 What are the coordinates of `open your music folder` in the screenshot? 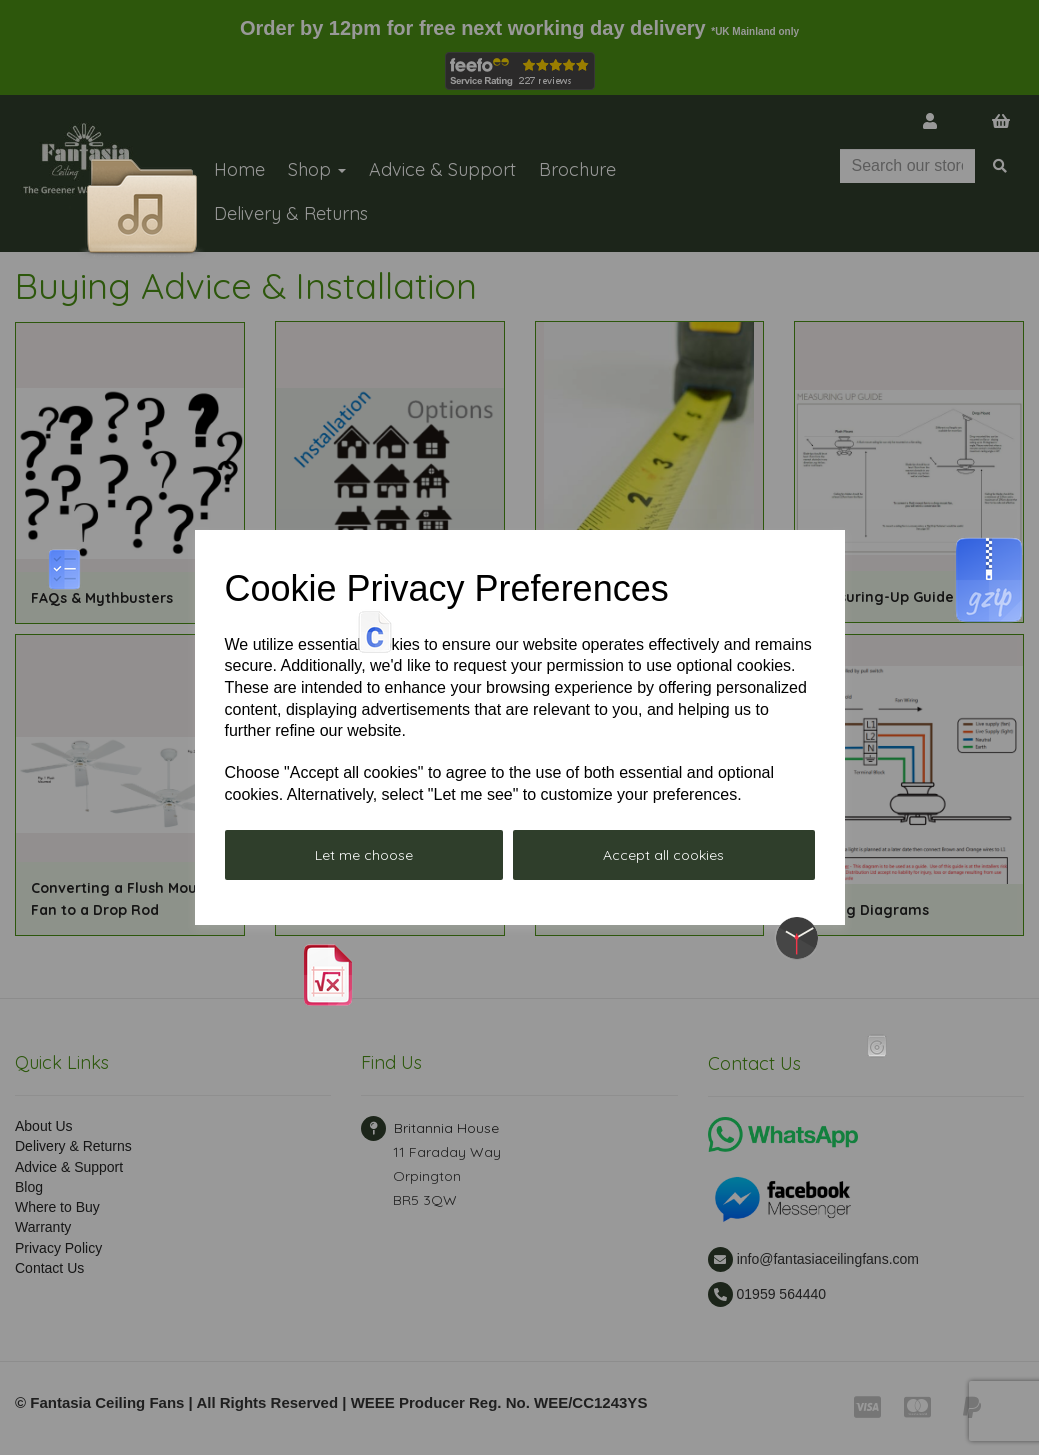 It's located at (142, 212).